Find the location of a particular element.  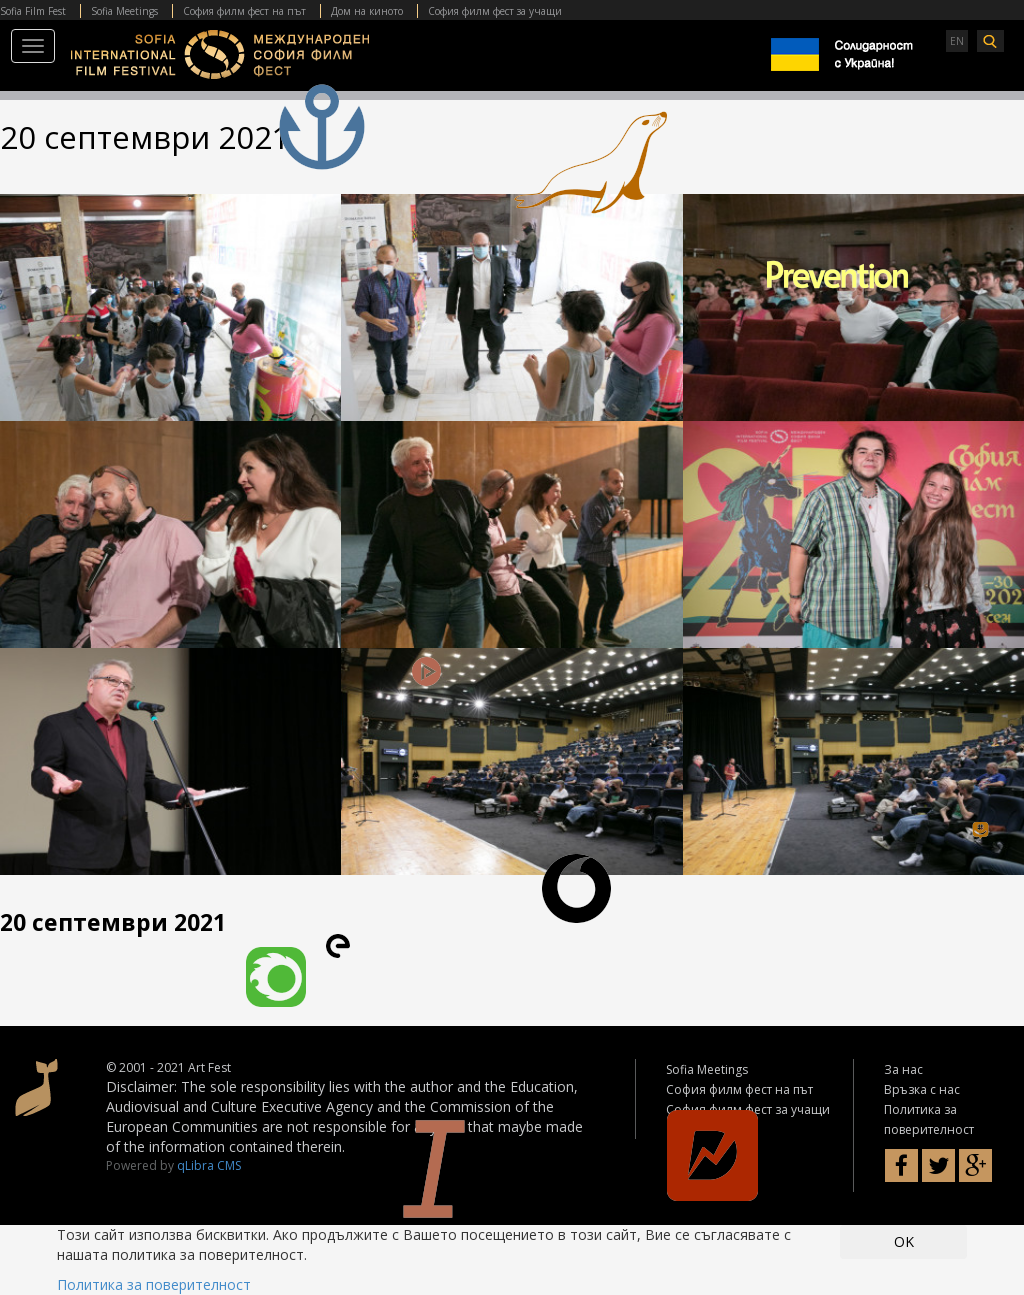

mariadb foundation logo is located at coordinates (590, 162).